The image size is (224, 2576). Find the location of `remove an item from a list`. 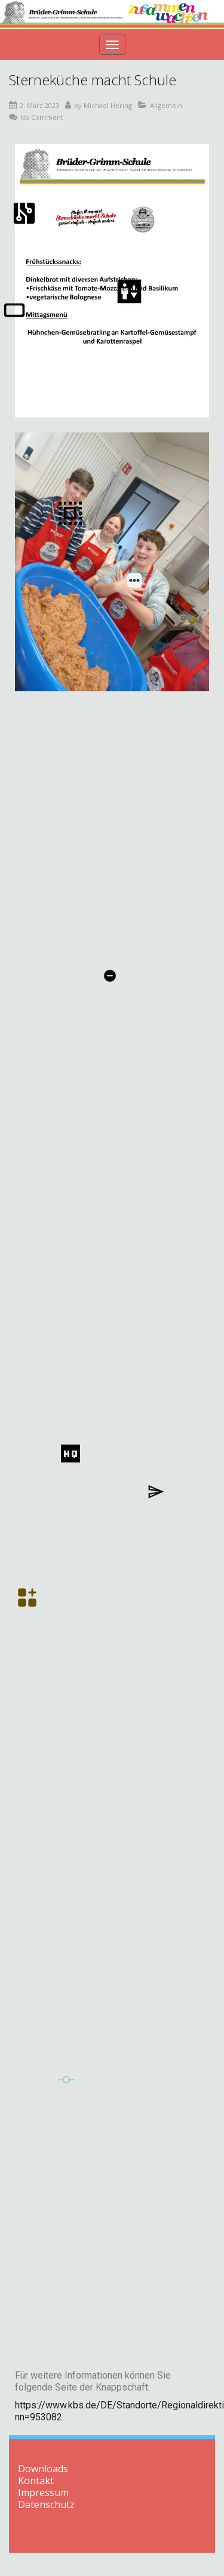

remove an item from a list is located at coordinates (110, 976).